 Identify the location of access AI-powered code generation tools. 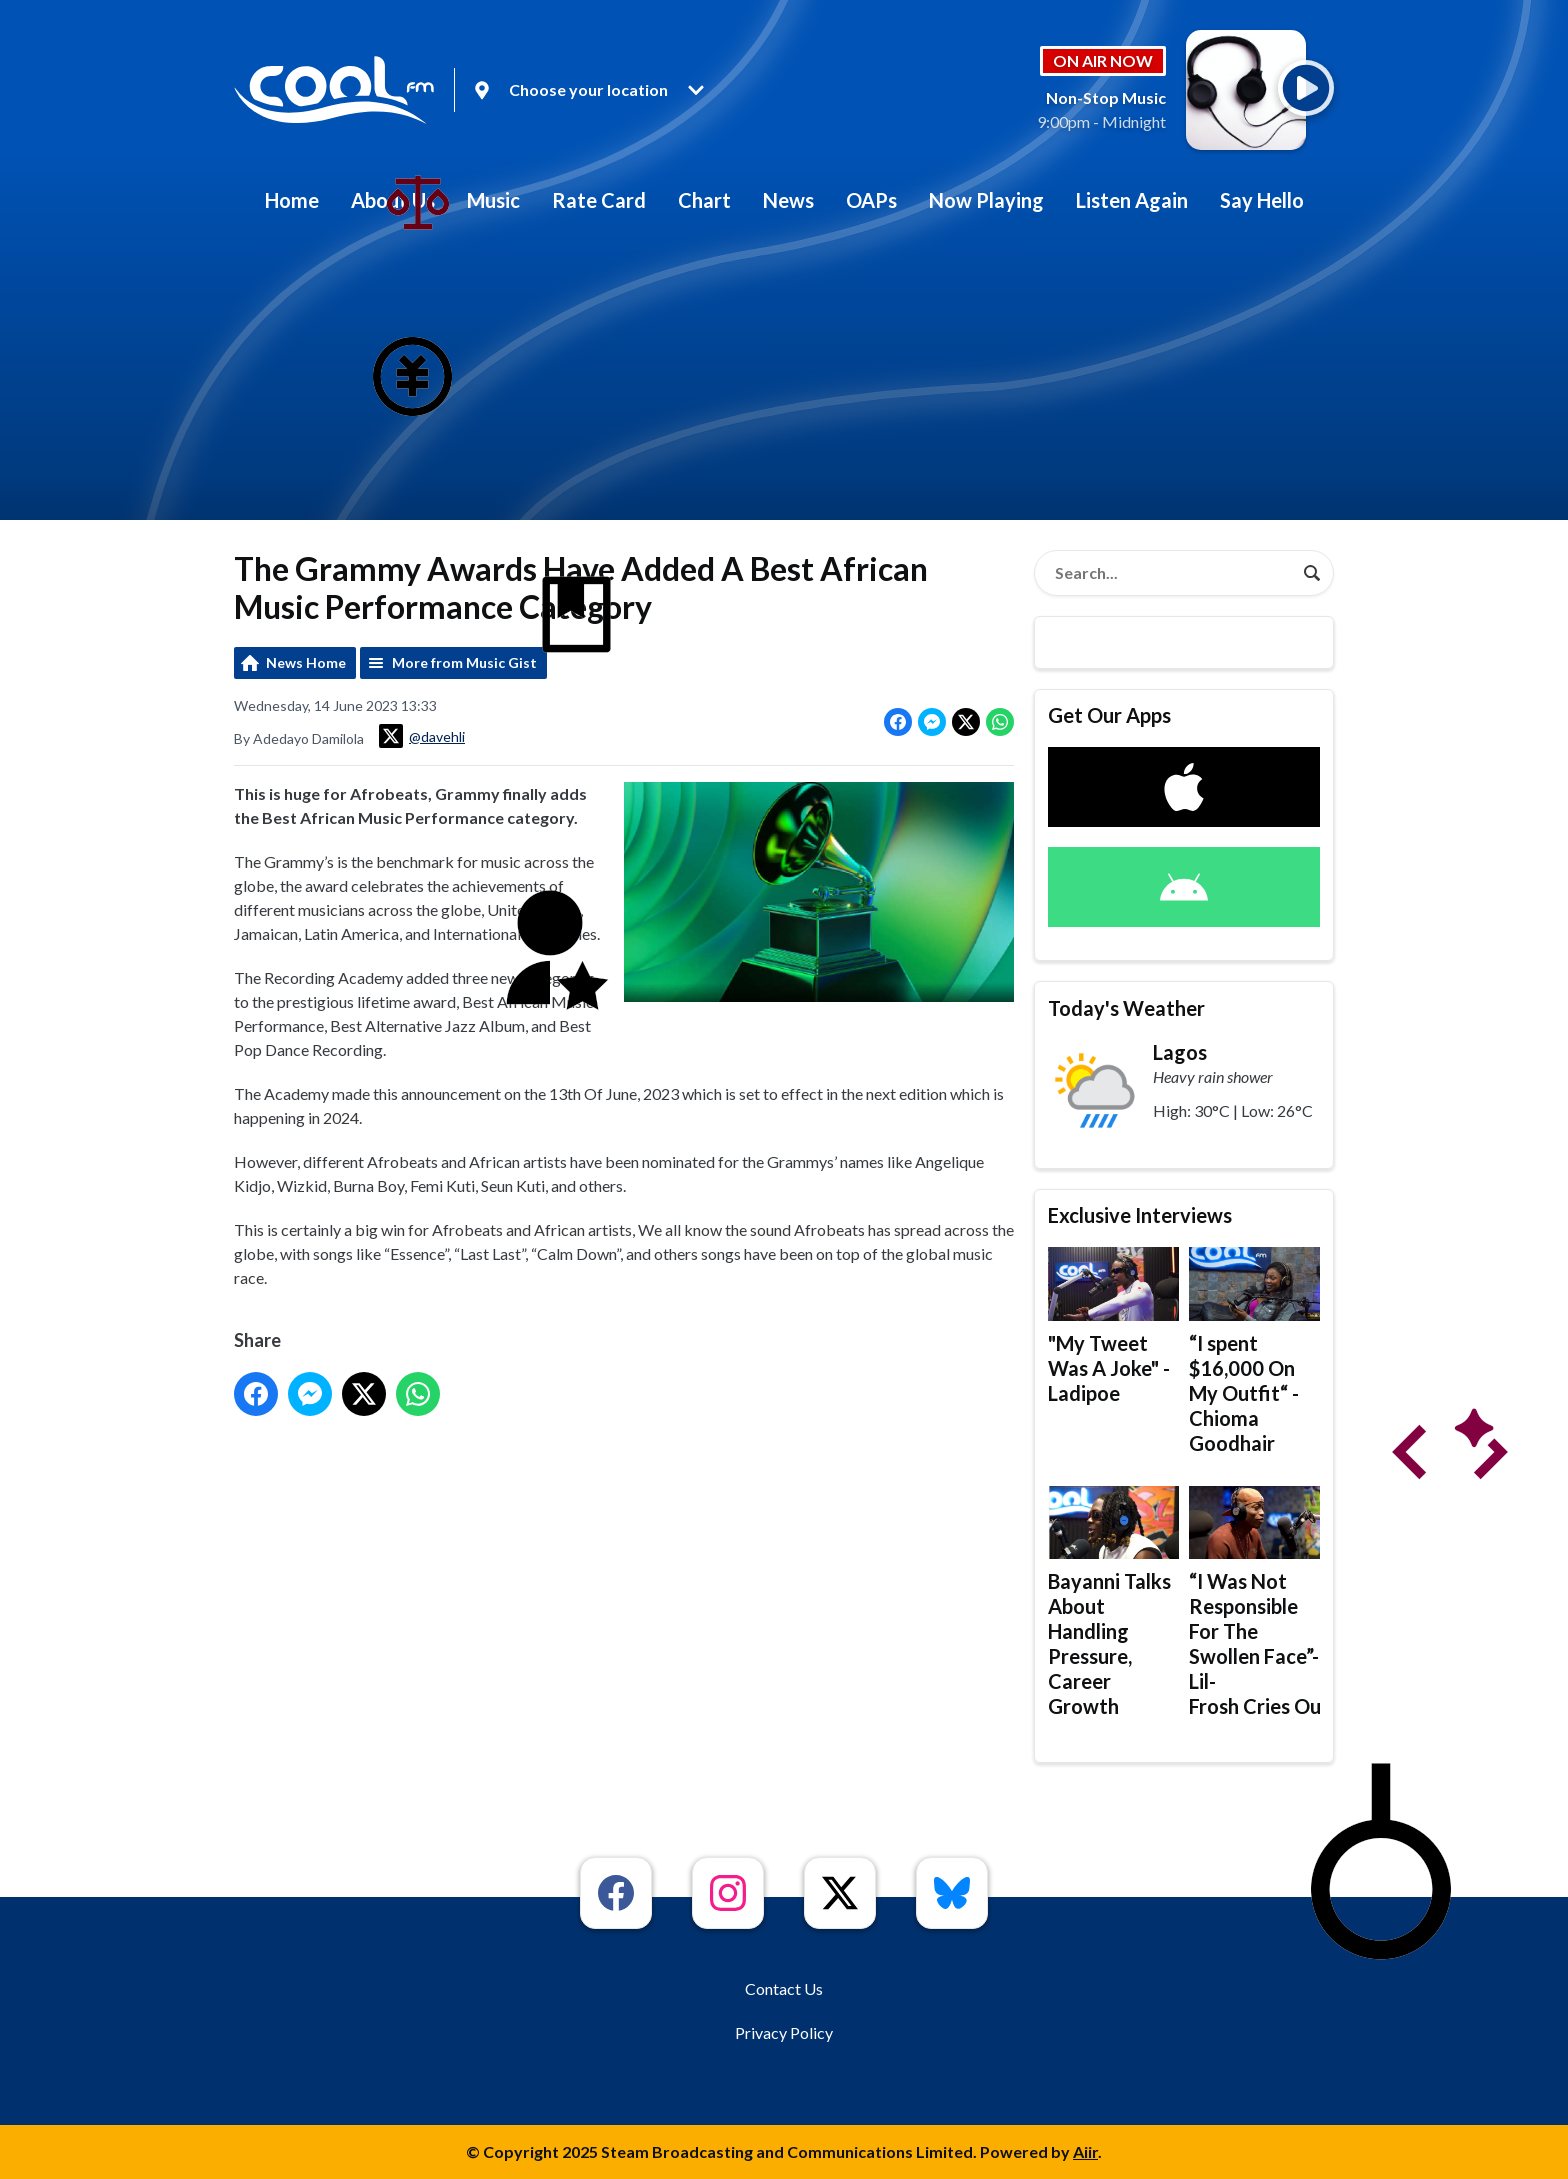
(1450, 1452).